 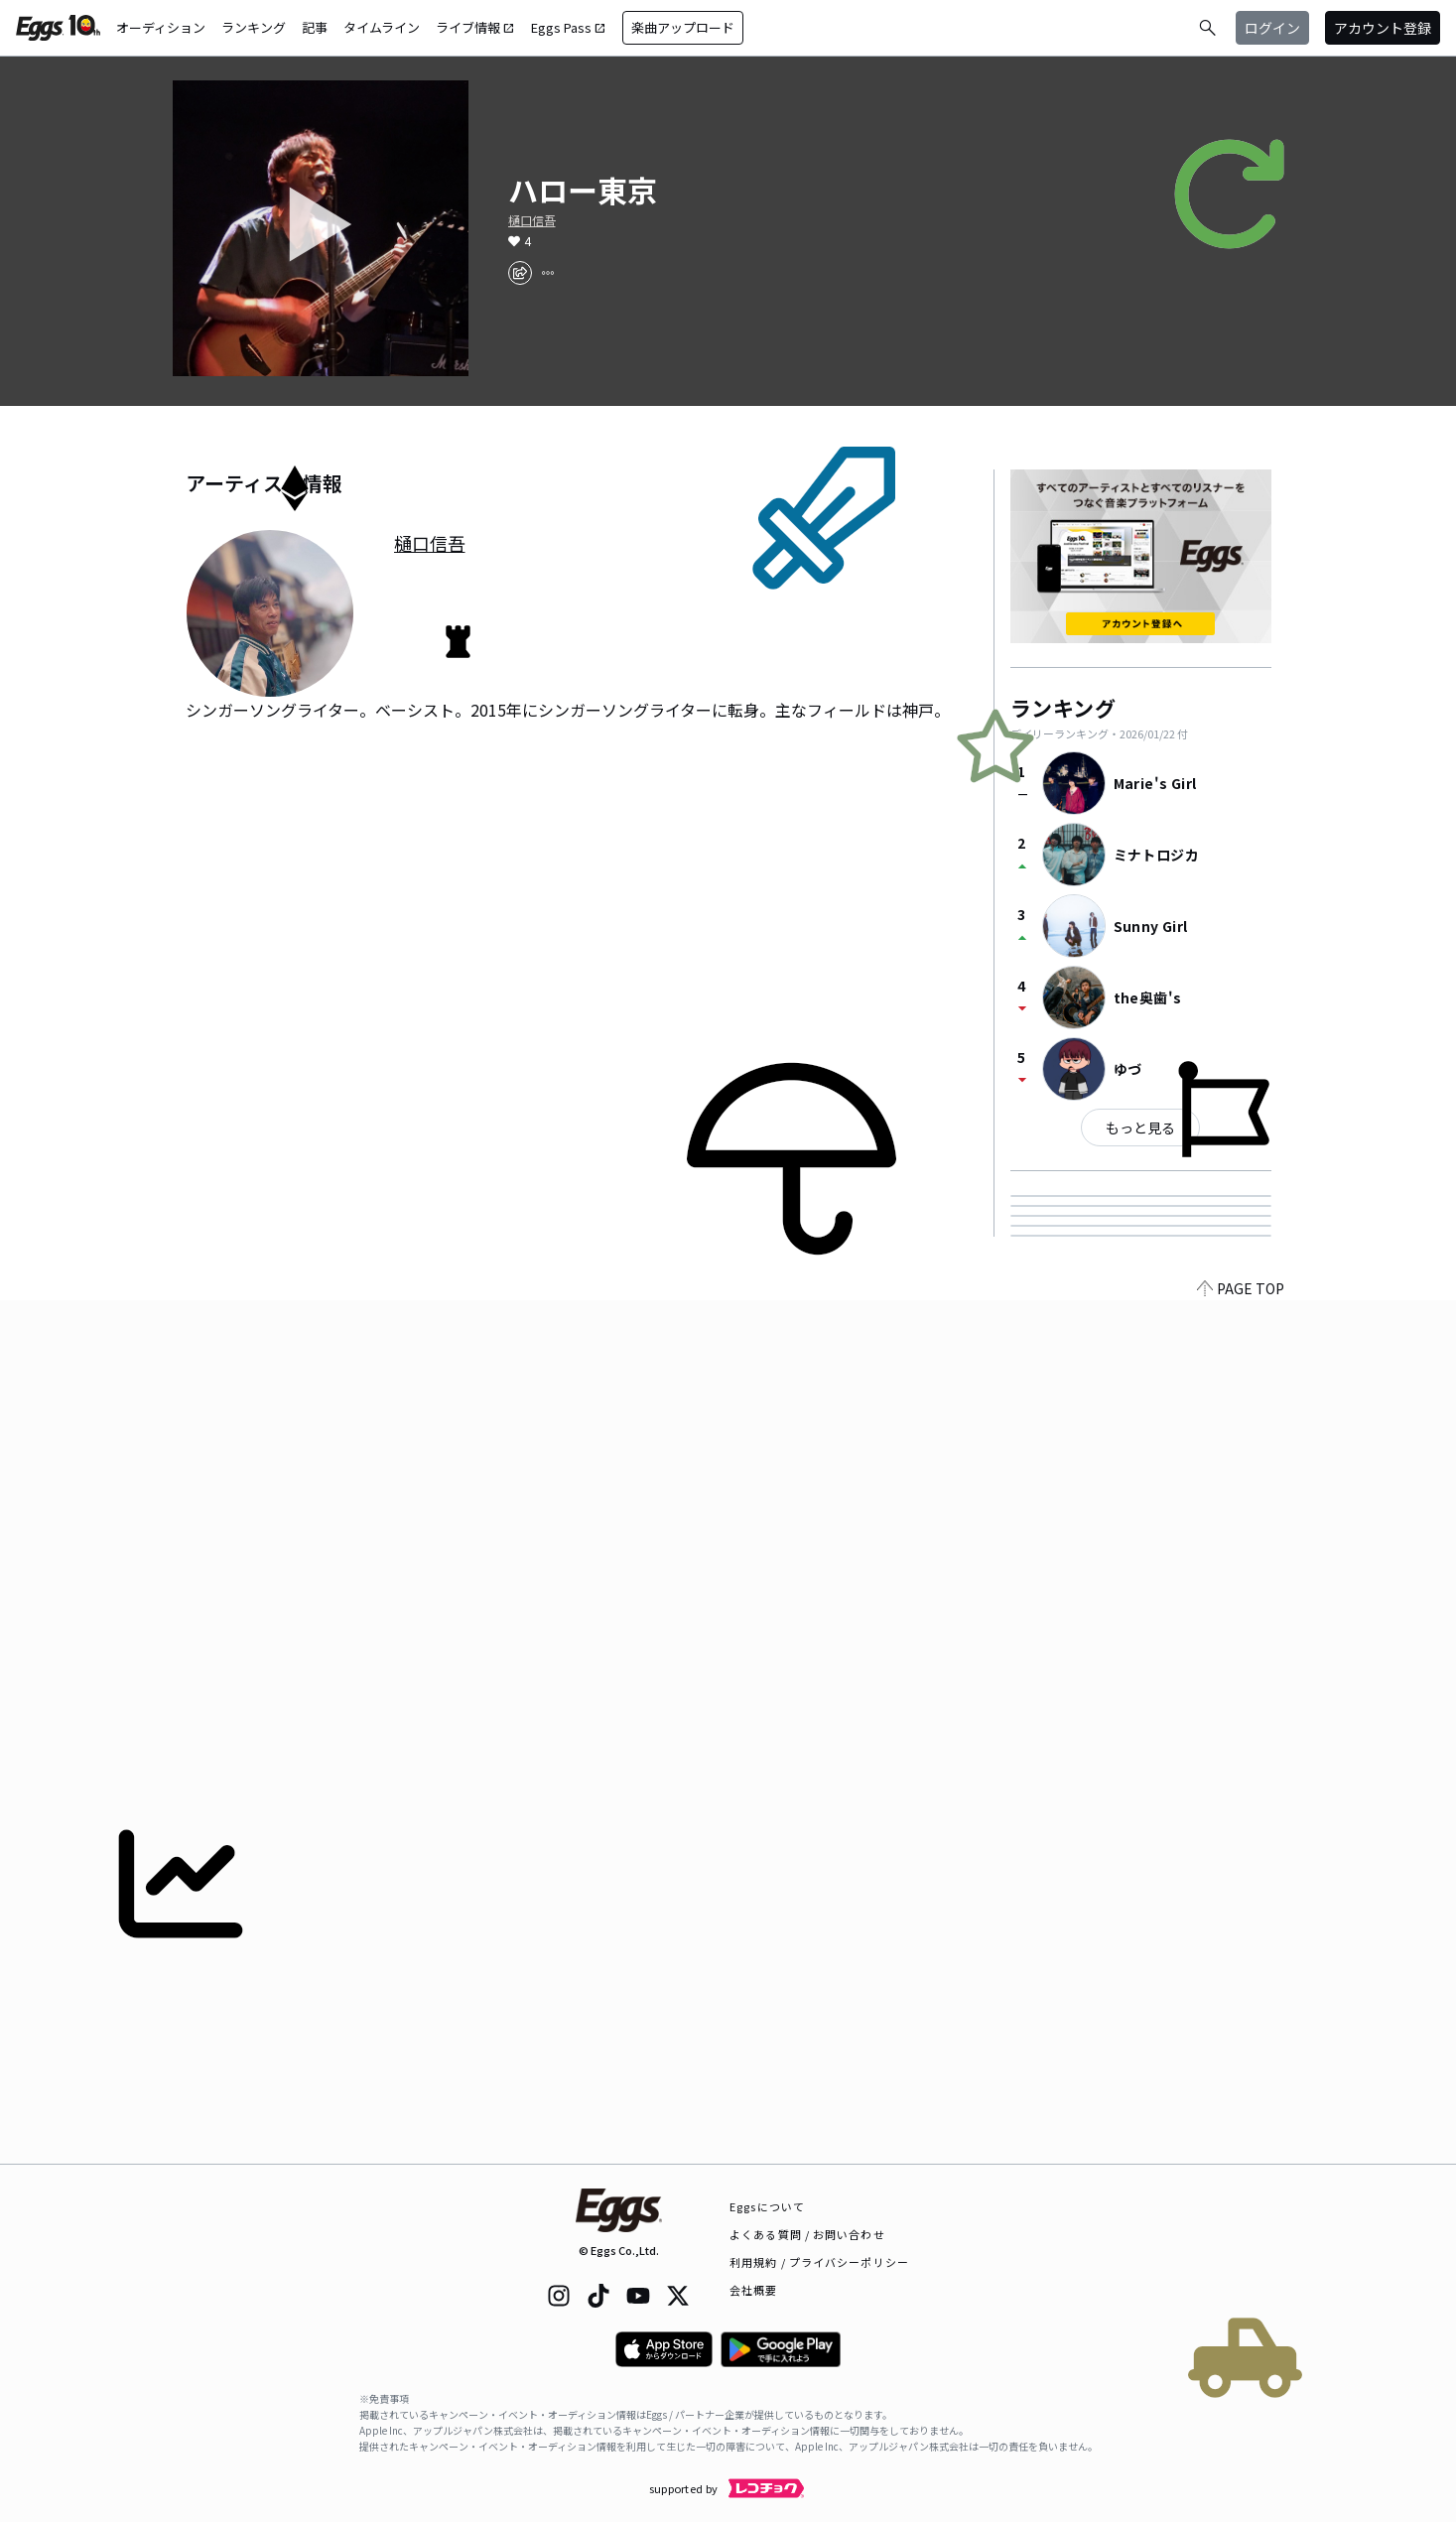 I want to click on redo the last undone action, so click(x=1229, y=194).